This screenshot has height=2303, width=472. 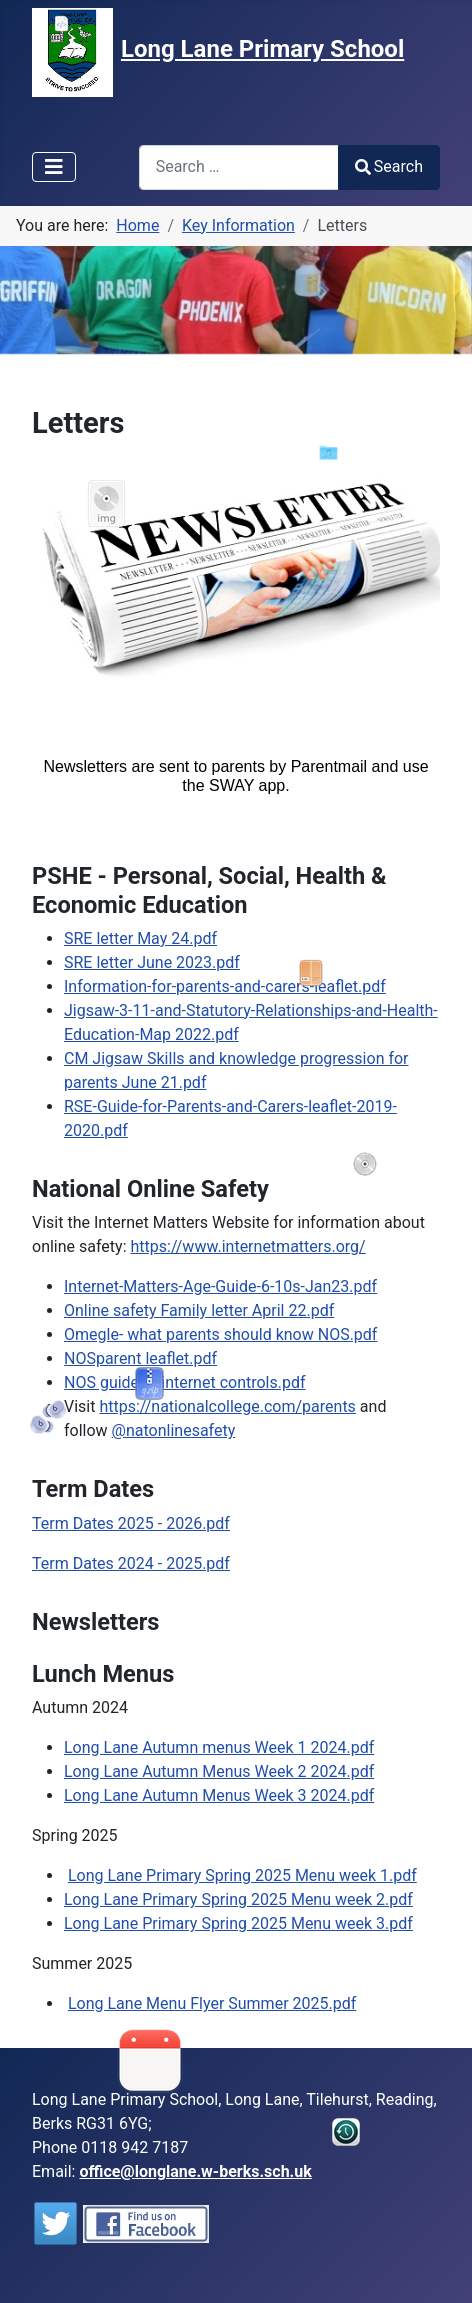 I want to click on indicates a CD or optical disc drive, so click(x=365, y=1164).